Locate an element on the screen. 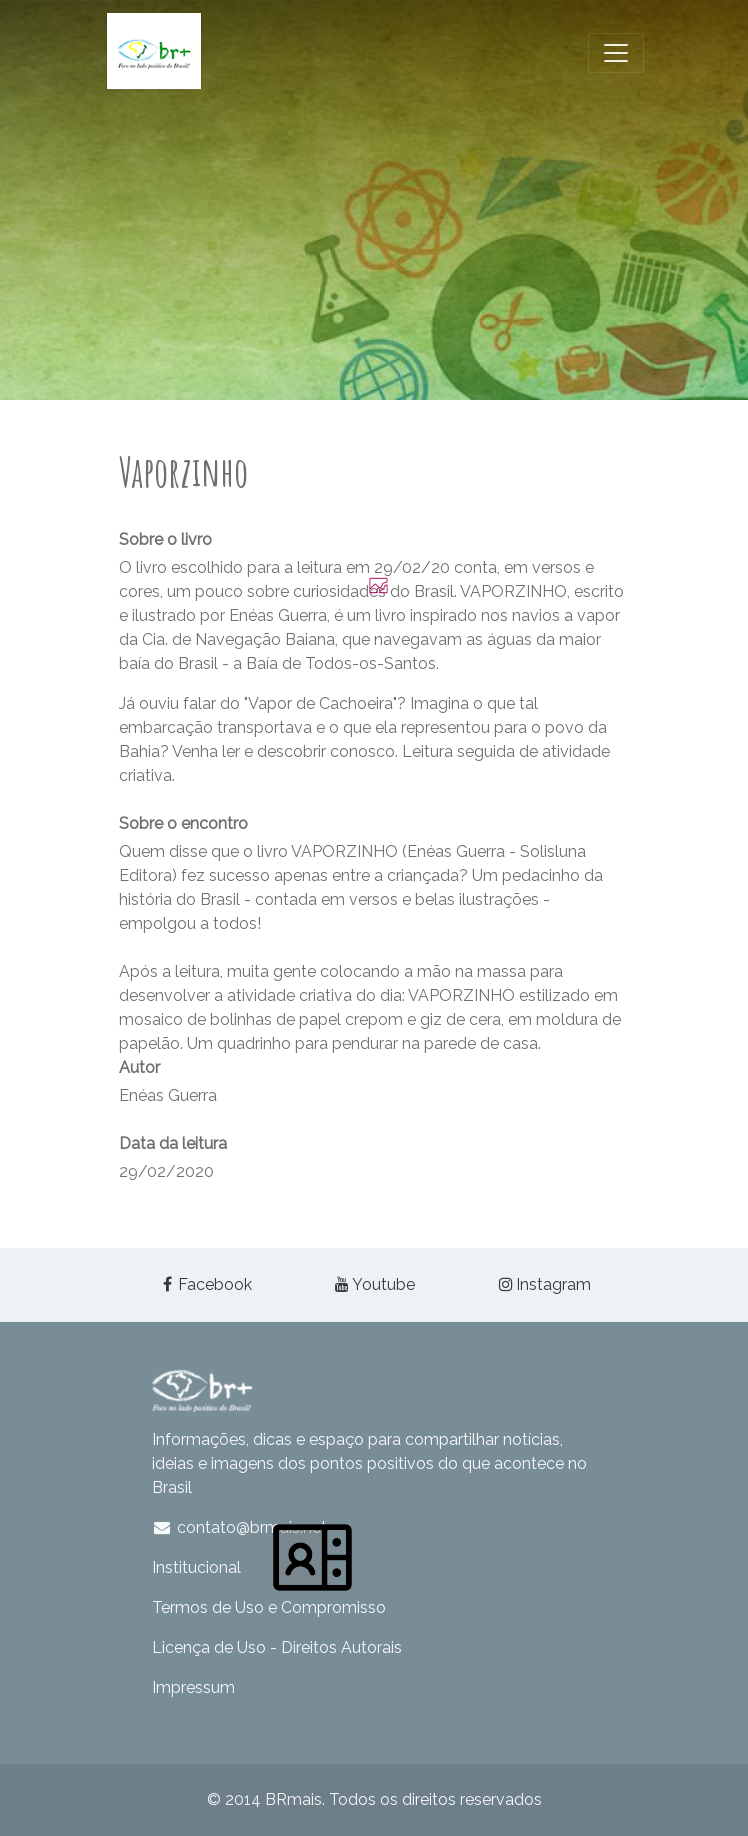 This screenshot has width=748, height=1836. indicates a broken or corrupted image file is located at coordinates (378, 585).